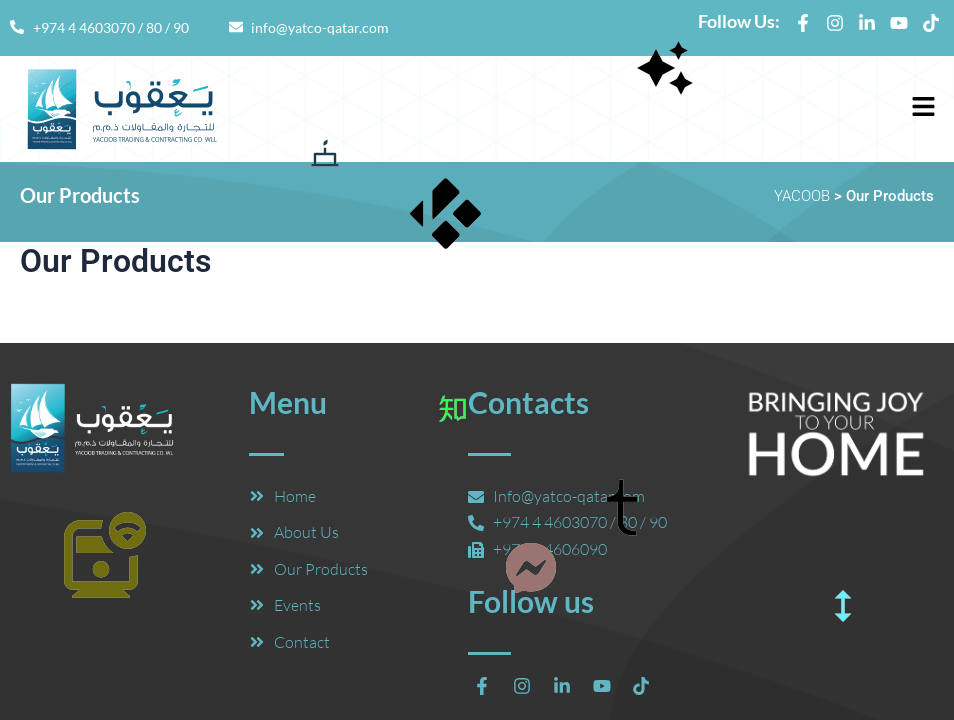  What do you see at coordinates (531, 568) in the screenshot?
I see `open facebook messenger` at bounding box center [531, 568].